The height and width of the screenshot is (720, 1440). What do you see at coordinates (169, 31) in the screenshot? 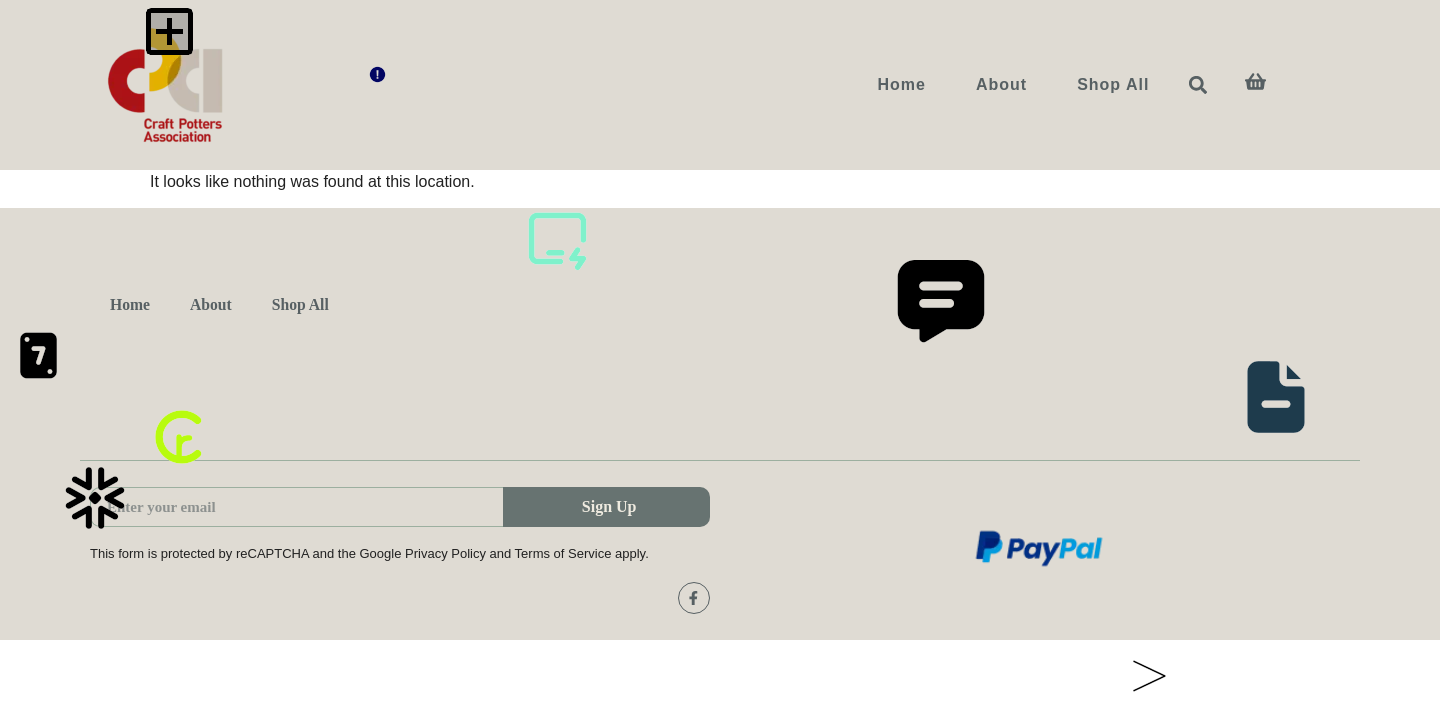
I see `add a new item or content` at bounding box center [169, 31].